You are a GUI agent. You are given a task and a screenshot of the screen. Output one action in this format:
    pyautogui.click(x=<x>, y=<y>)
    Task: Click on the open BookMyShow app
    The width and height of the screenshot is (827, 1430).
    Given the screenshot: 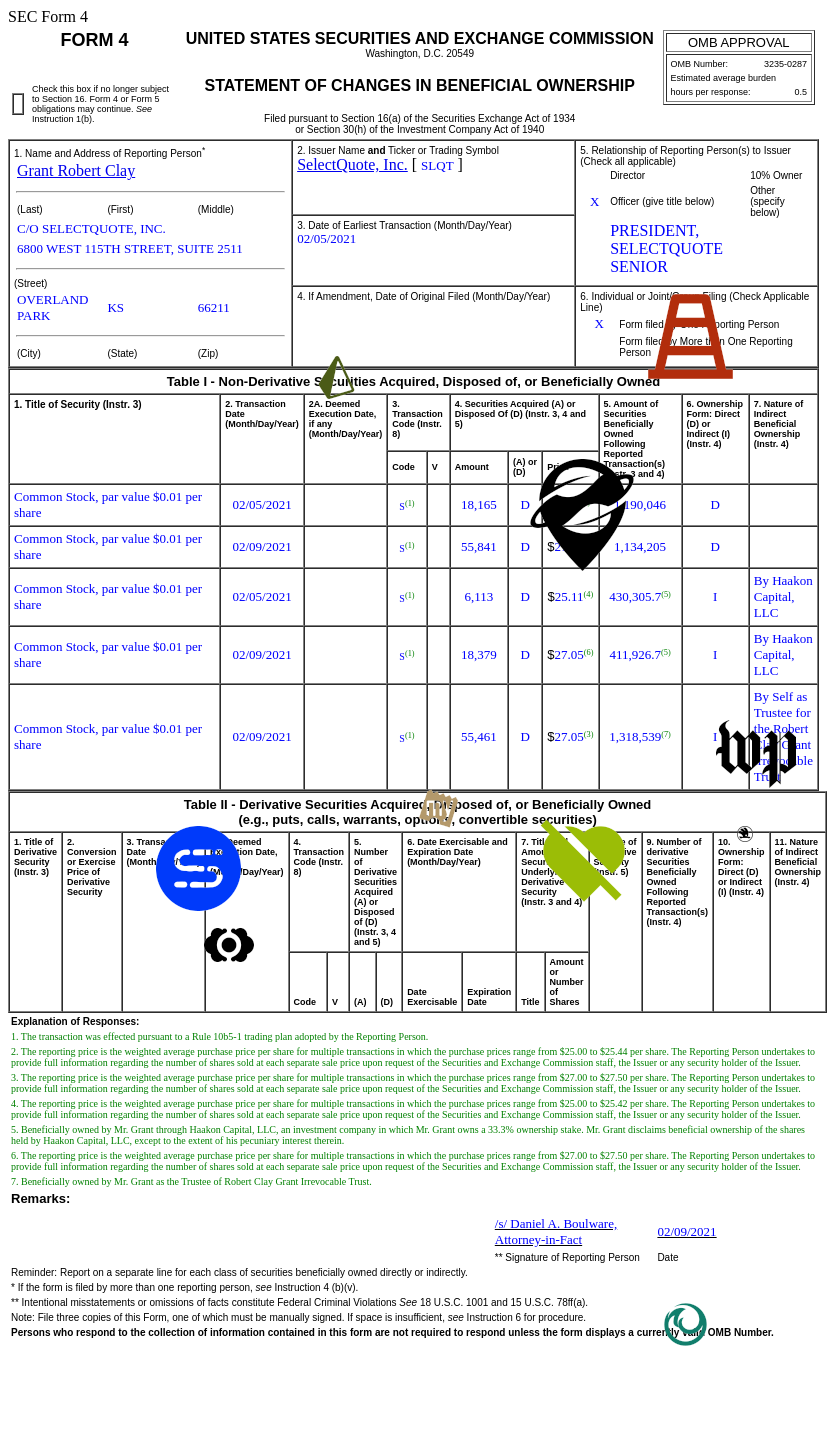 What is the action you would take?
    pyautogui.click(x=438, y=808)
    